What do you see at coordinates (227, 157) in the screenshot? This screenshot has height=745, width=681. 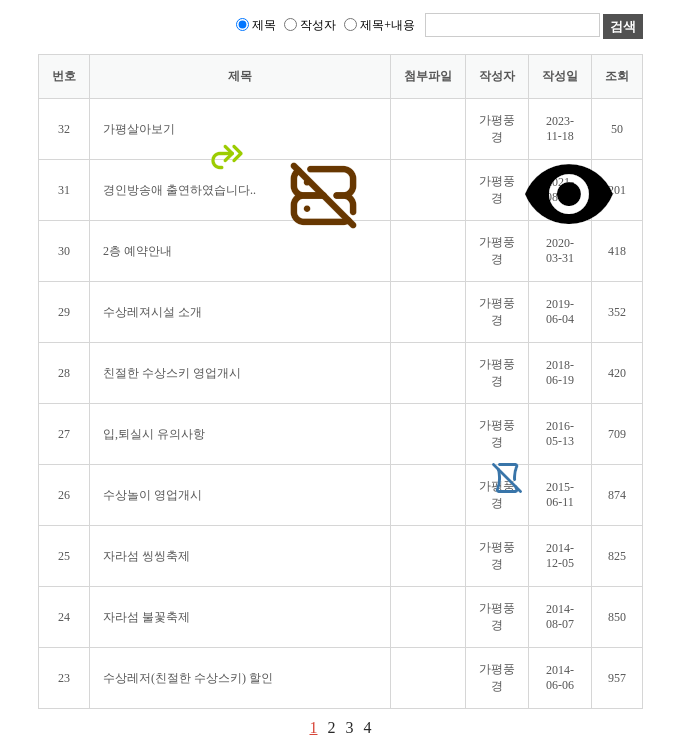 I see `forward or share to multiple recipients` at bounding box center [227, 157].